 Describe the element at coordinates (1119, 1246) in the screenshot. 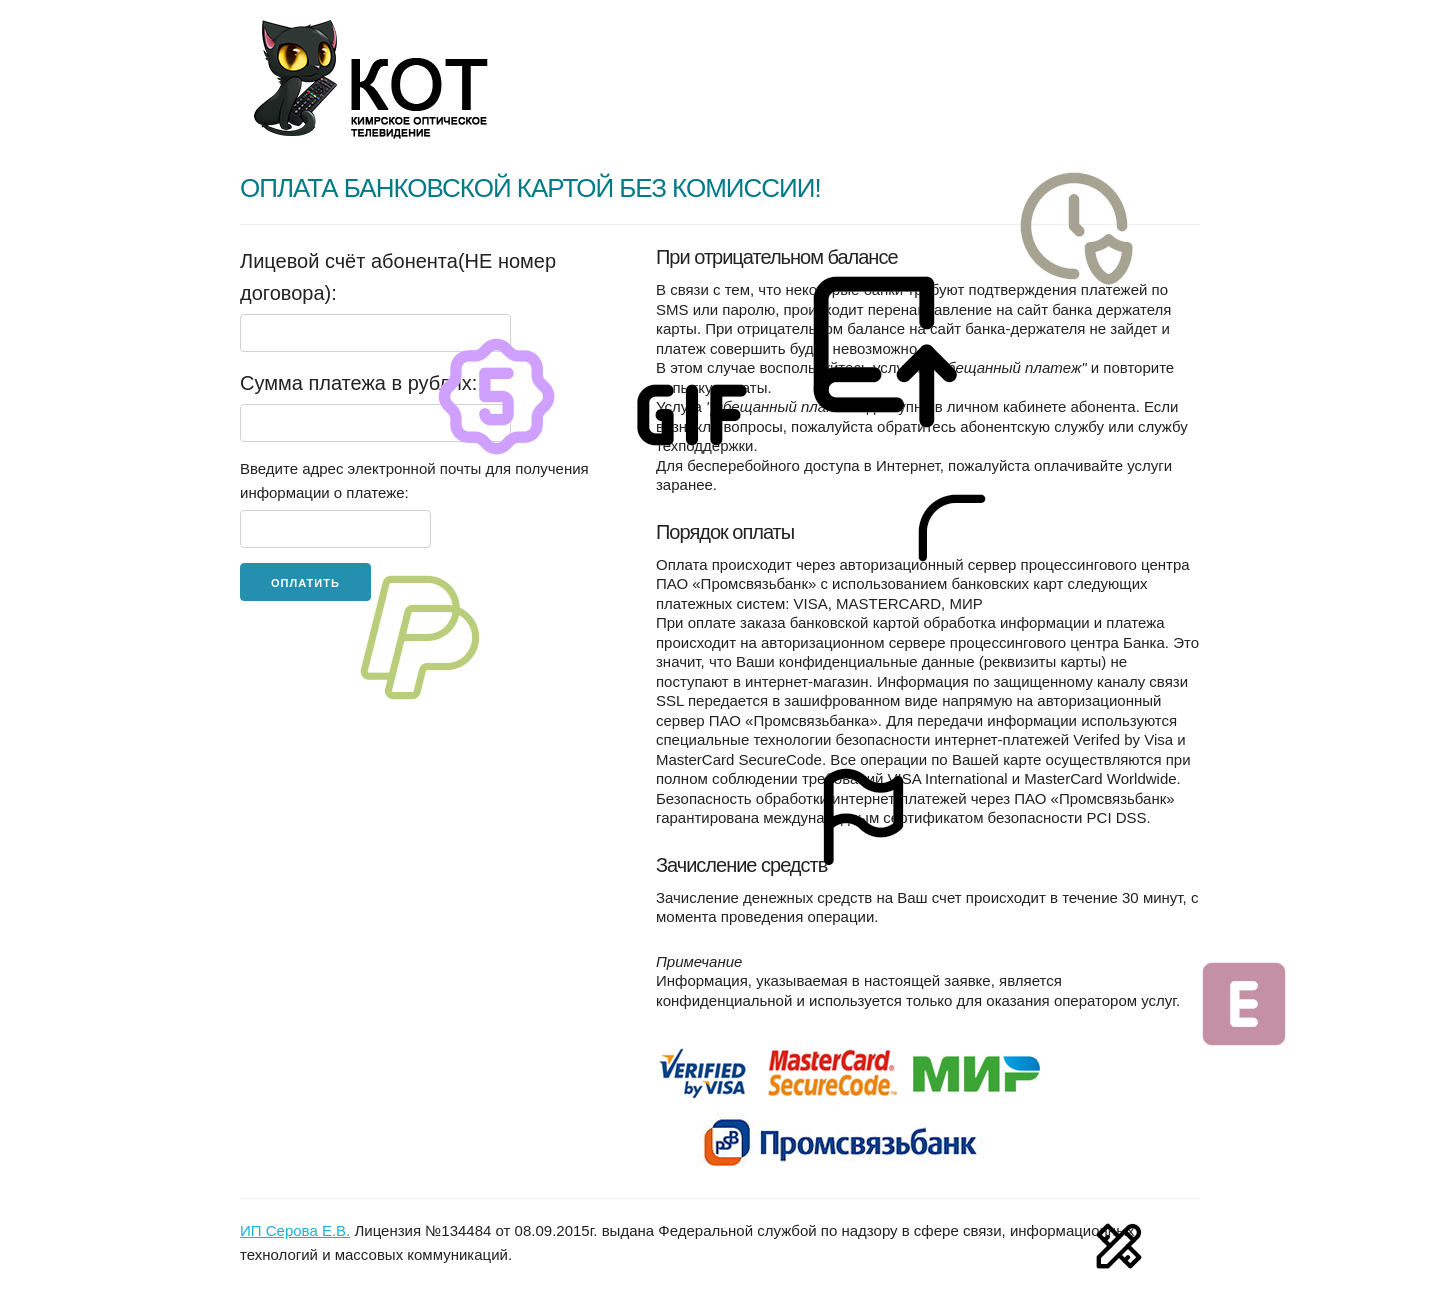

I see `access settings or configuration options` at that location.